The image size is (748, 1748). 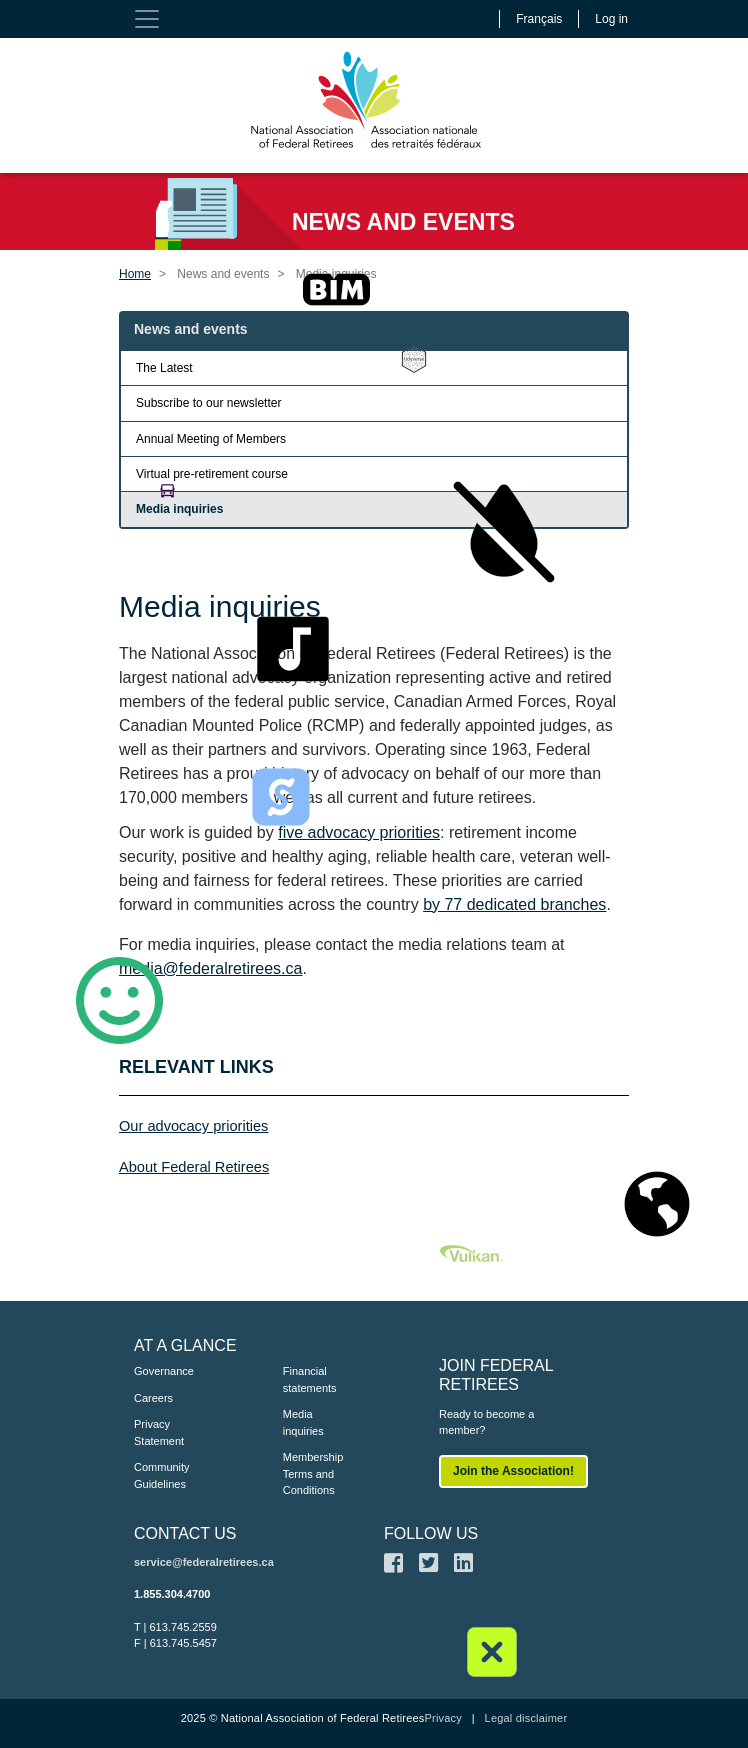 I want to click on tidyverse logo - R data science package collection, so click(x=414, y=359).